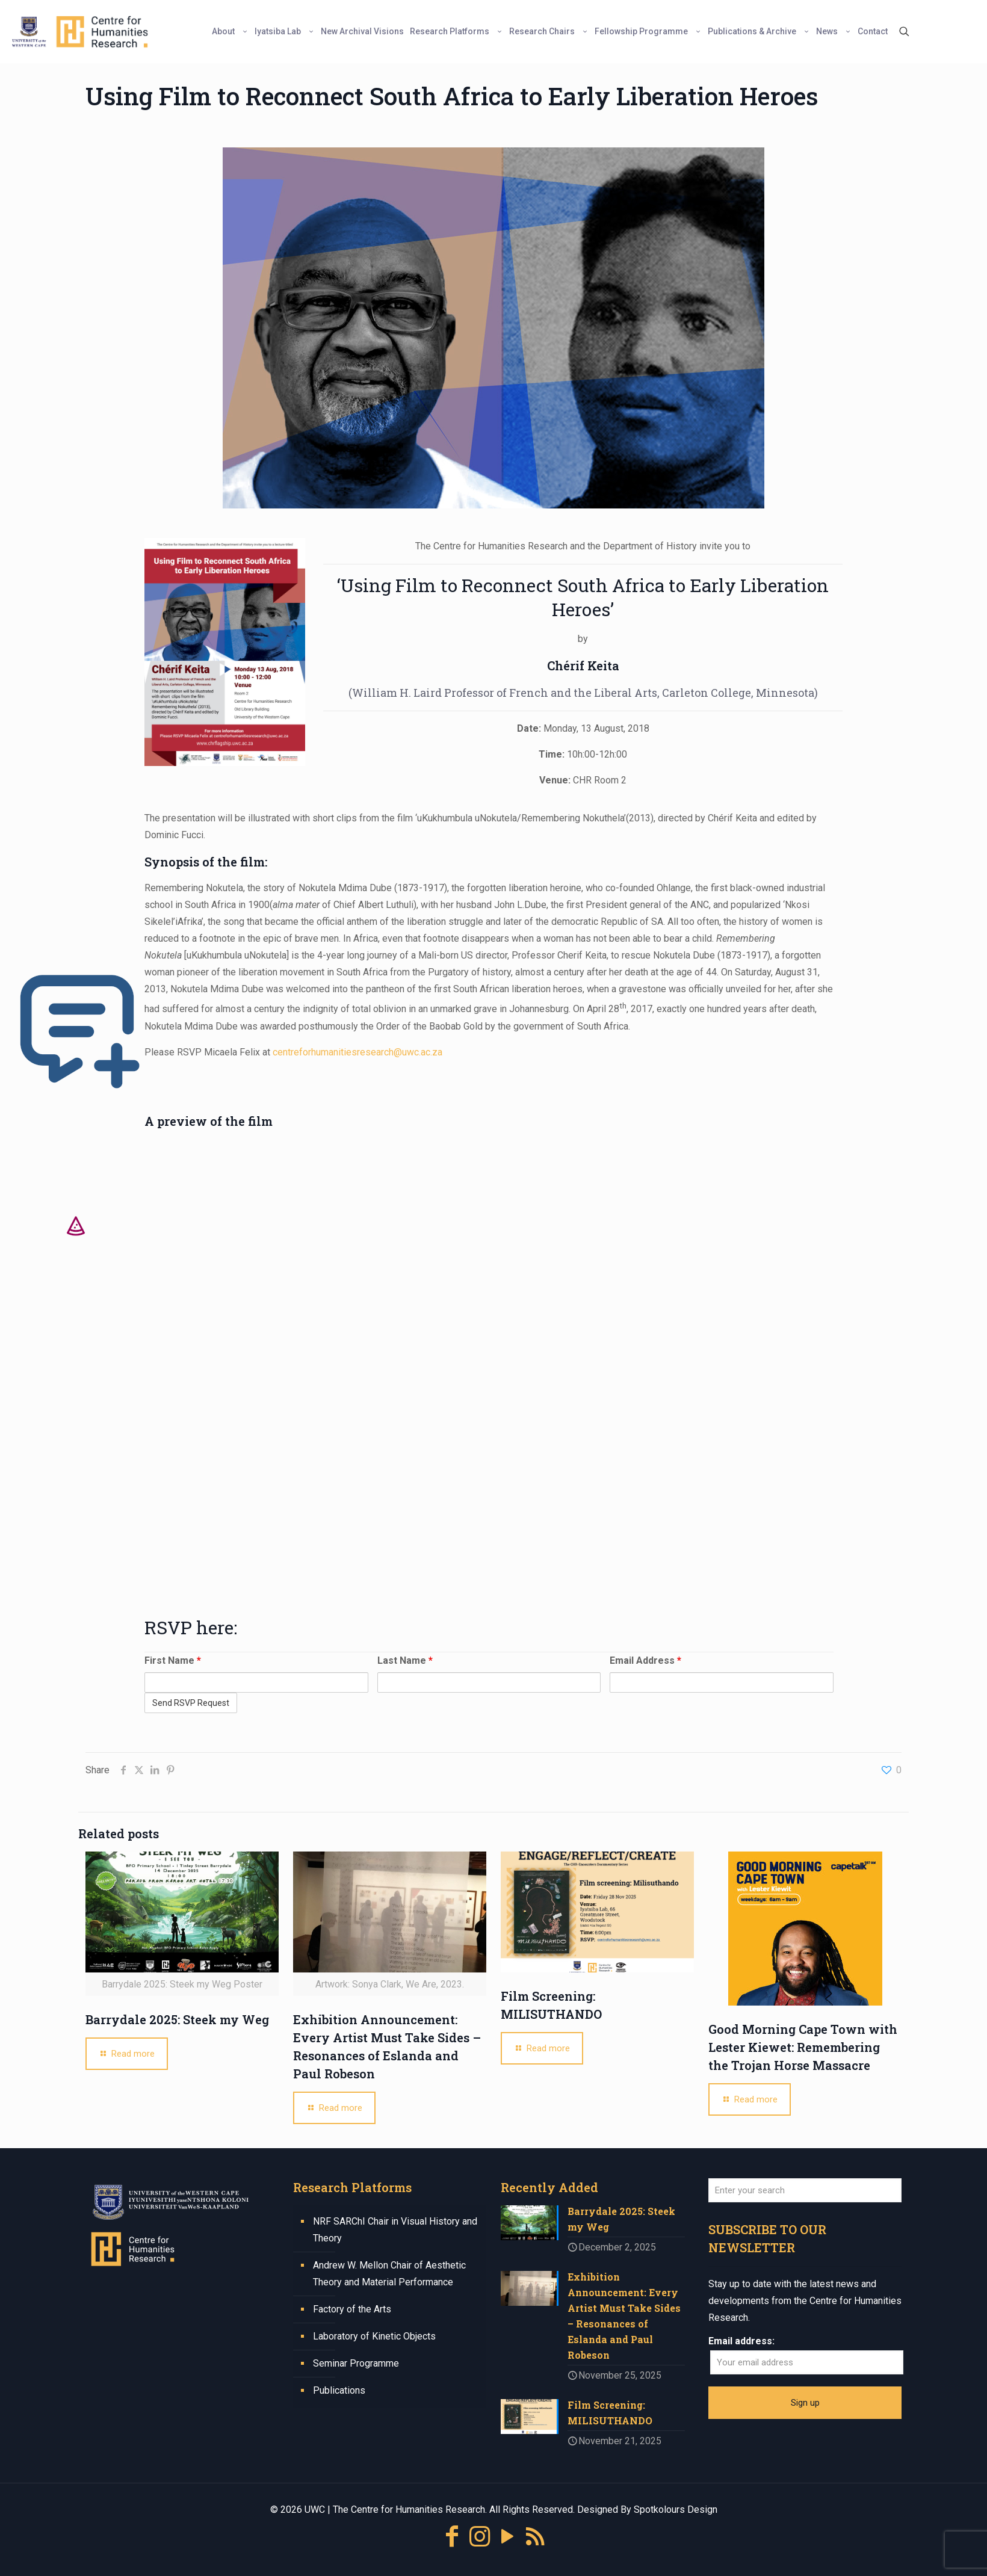 The width and height of the screenshot is (987, 2576). Describe the element at coordinates (77, 1026) in the screenshot. I see `compose a new message` at that location.